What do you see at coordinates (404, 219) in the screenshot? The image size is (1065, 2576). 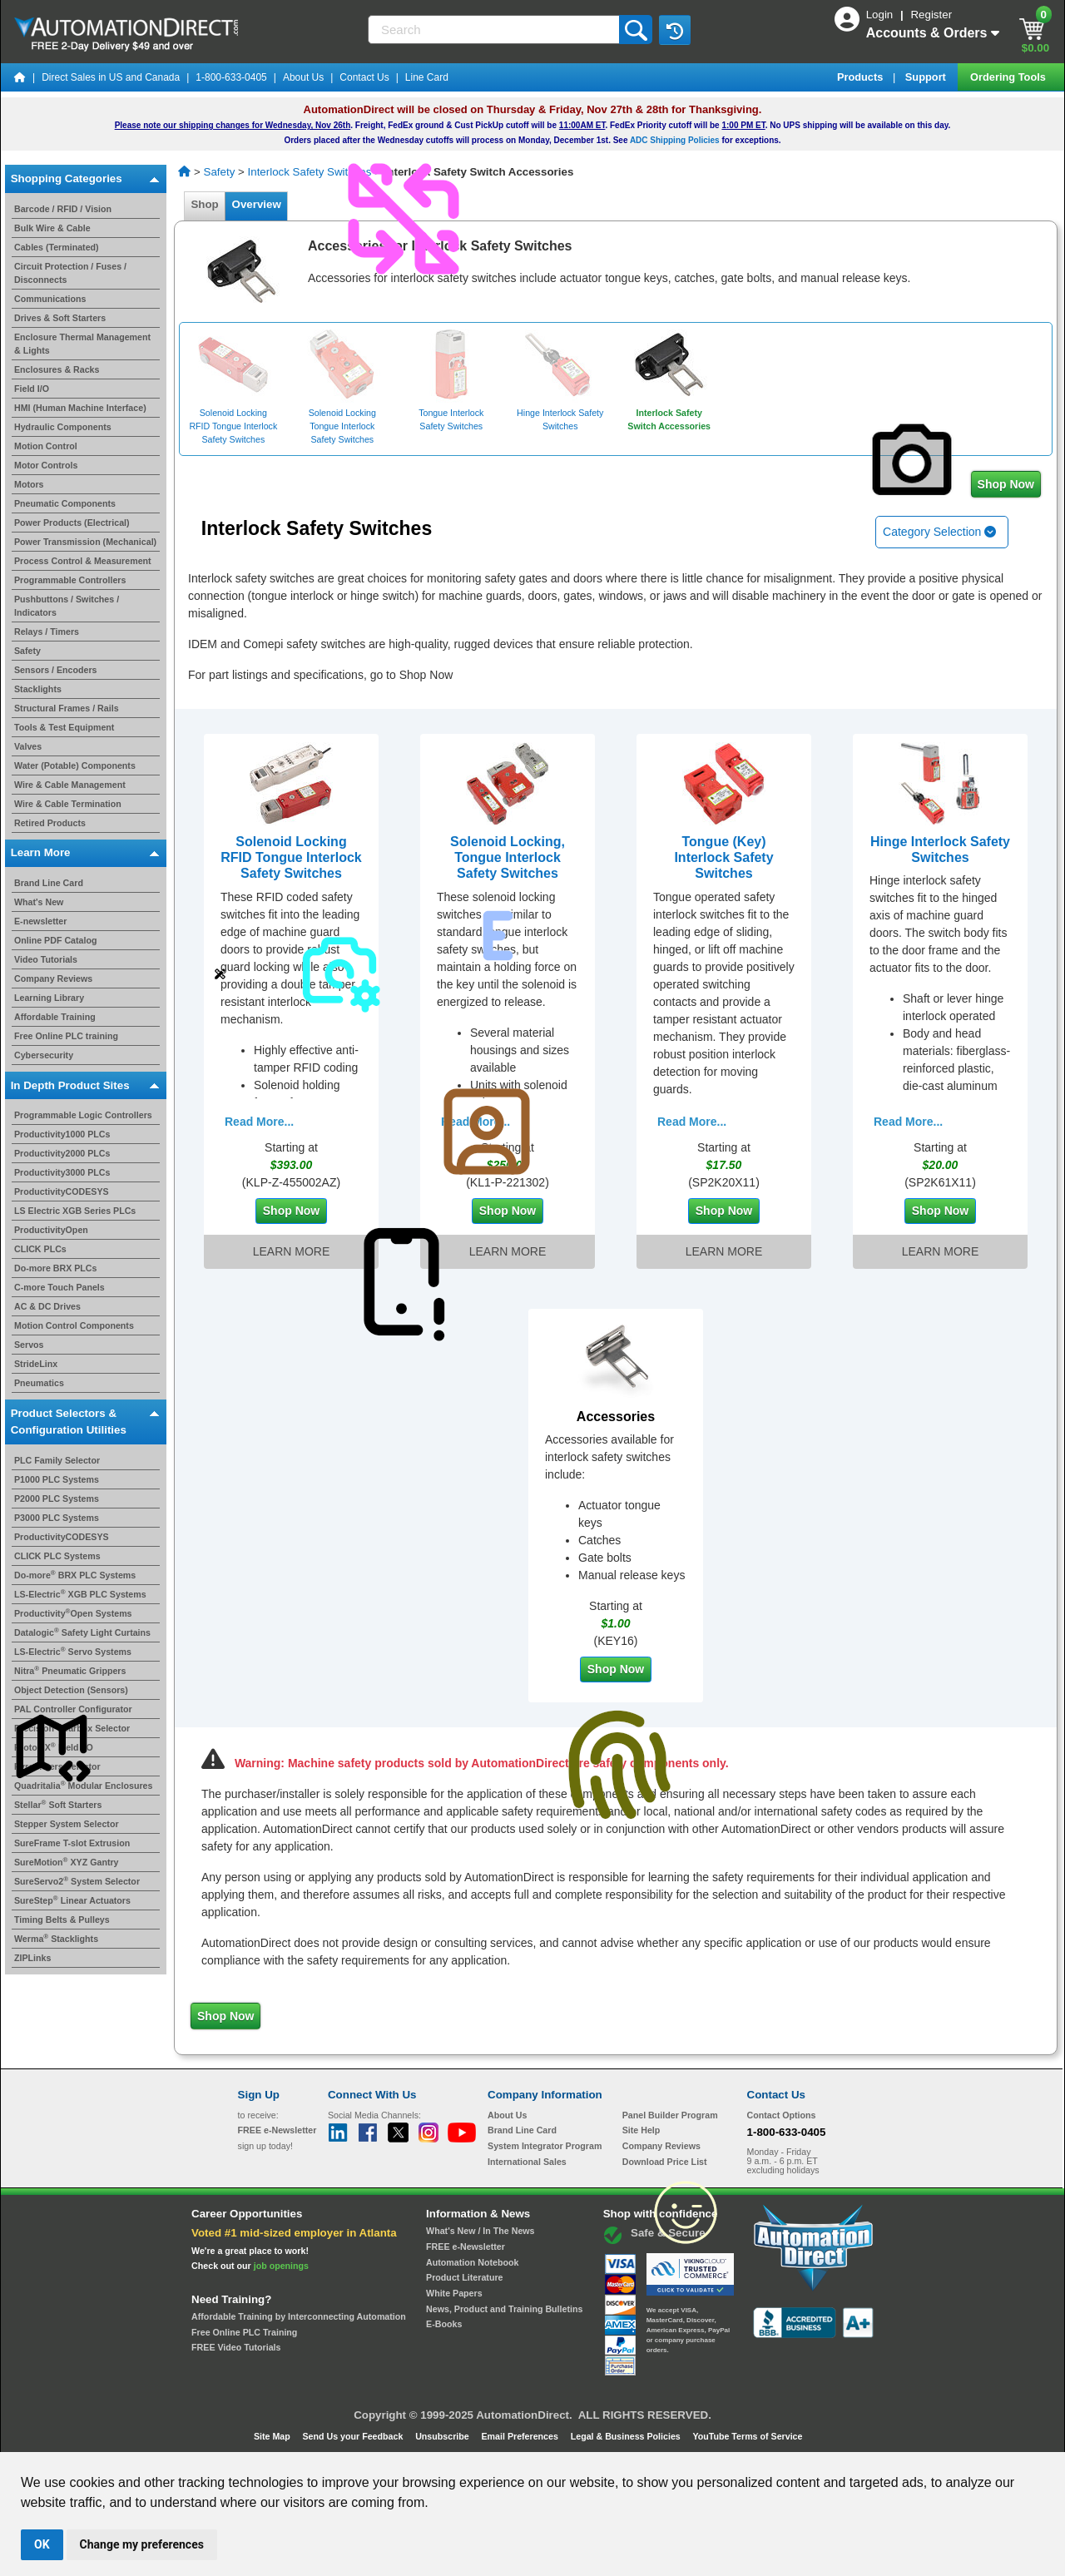 I see `shuffle or swap mode disabled` at bounding box center [404, 219].